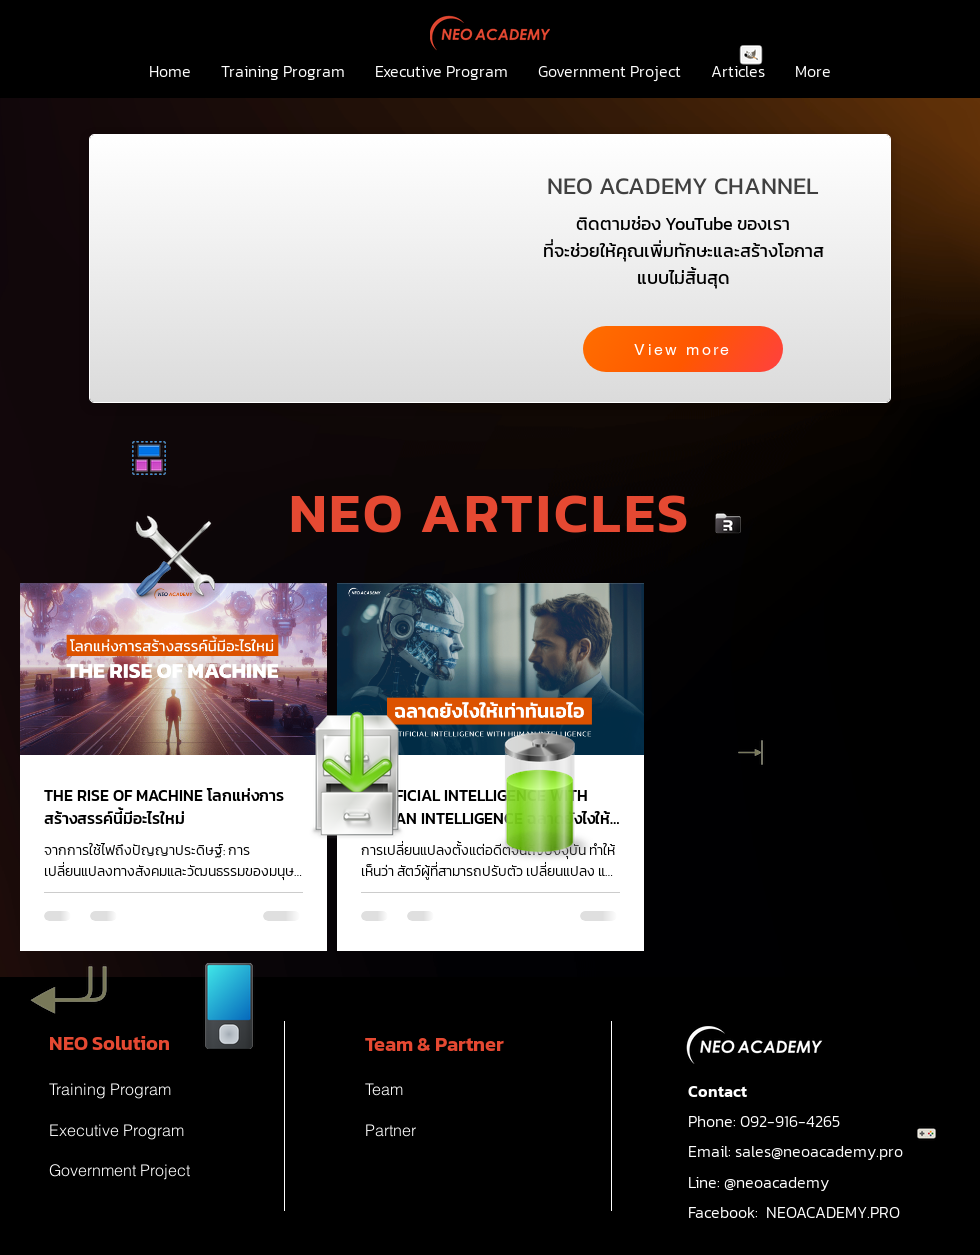 This screenshot has width=980, height=1255. What do you see at coordinates (149, 458) in the screenshot?
I see `select all items in the current view` at bounding box center [149, 458].